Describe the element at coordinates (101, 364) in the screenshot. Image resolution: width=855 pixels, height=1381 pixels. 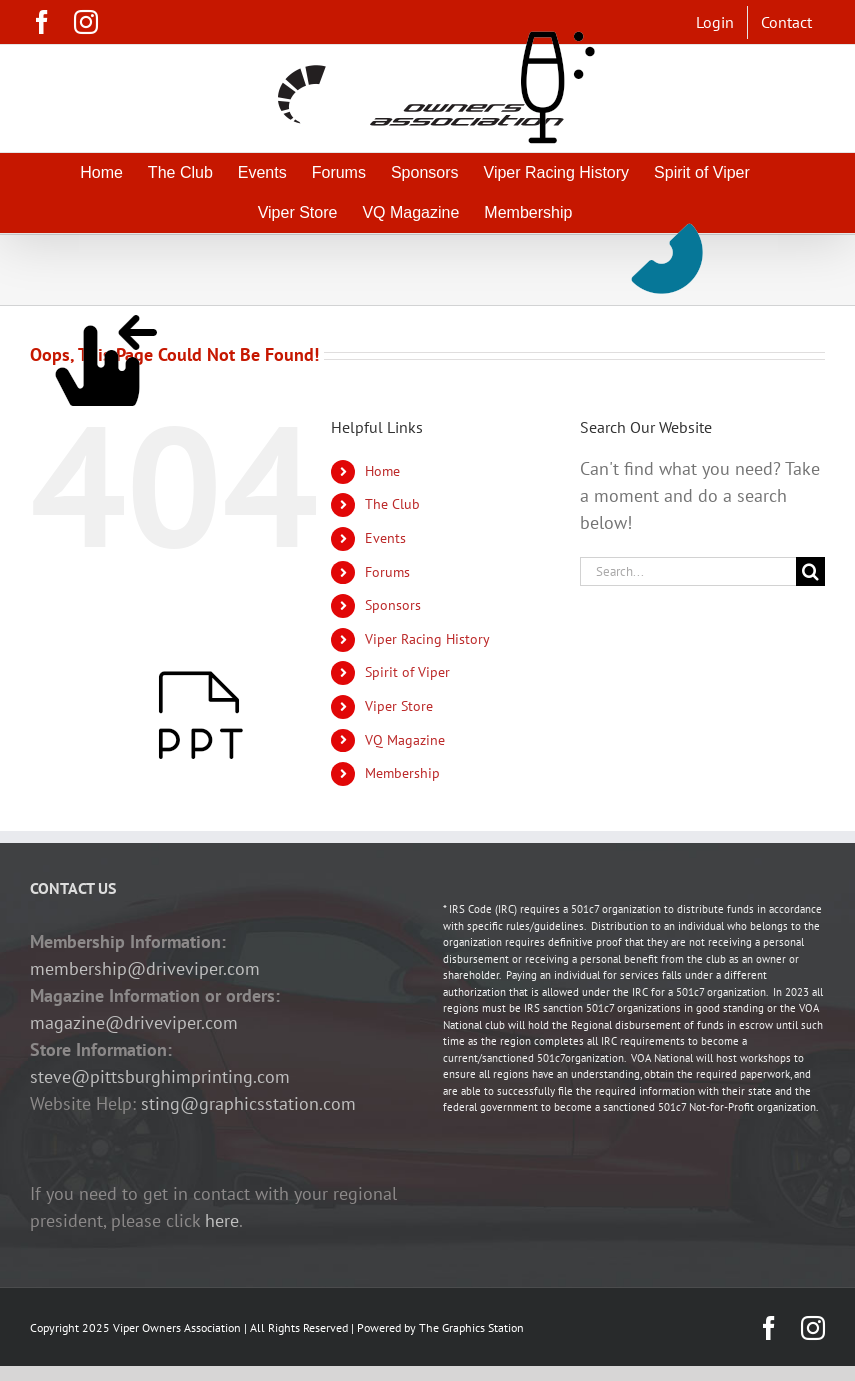
I see `swipe left to navigate or dismiss` at that location.